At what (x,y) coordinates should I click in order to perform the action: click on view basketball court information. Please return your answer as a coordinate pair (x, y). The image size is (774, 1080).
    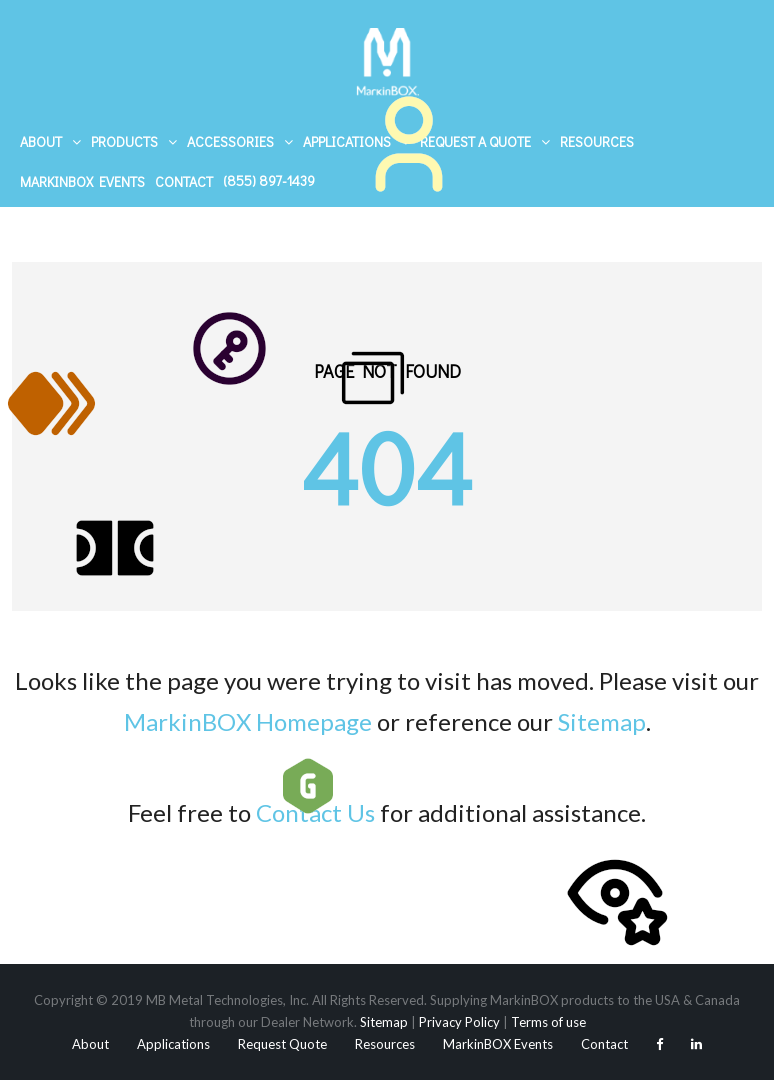
    Looking at the image, I should click on (115, 548).